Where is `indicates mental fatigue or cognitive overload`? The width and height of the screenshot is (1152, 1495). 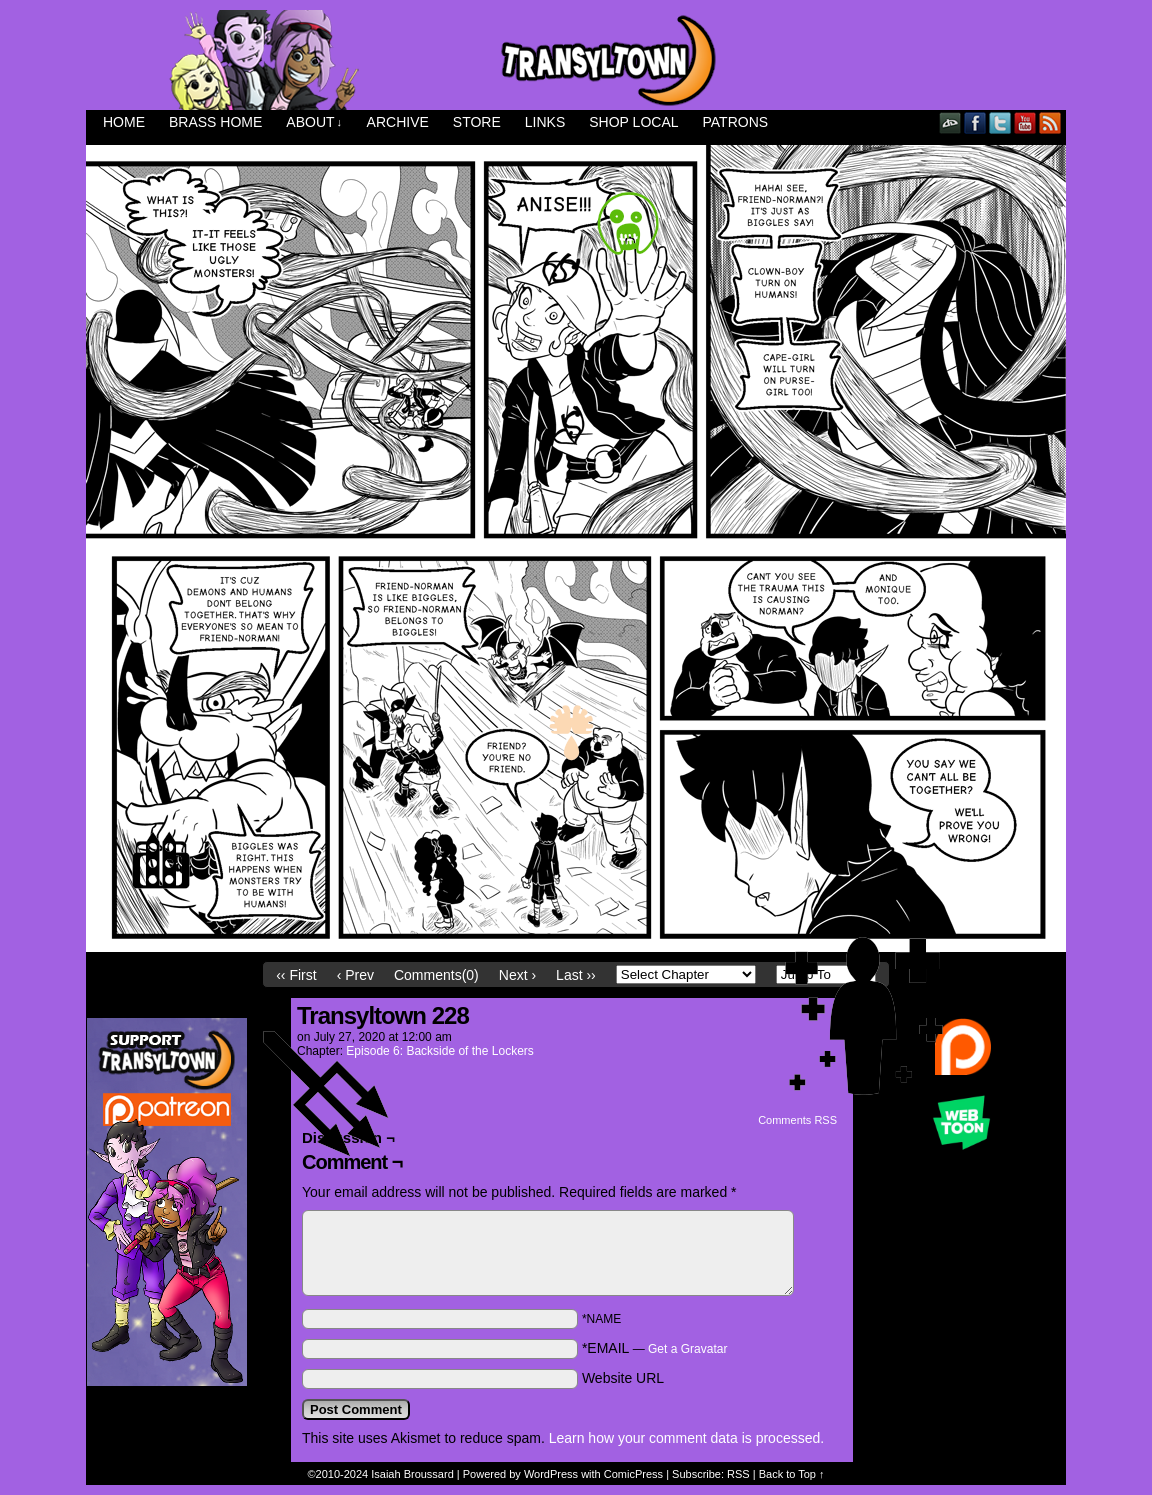
indicates mental fatigue or cognitive overload is located at coordinates (571, 733).